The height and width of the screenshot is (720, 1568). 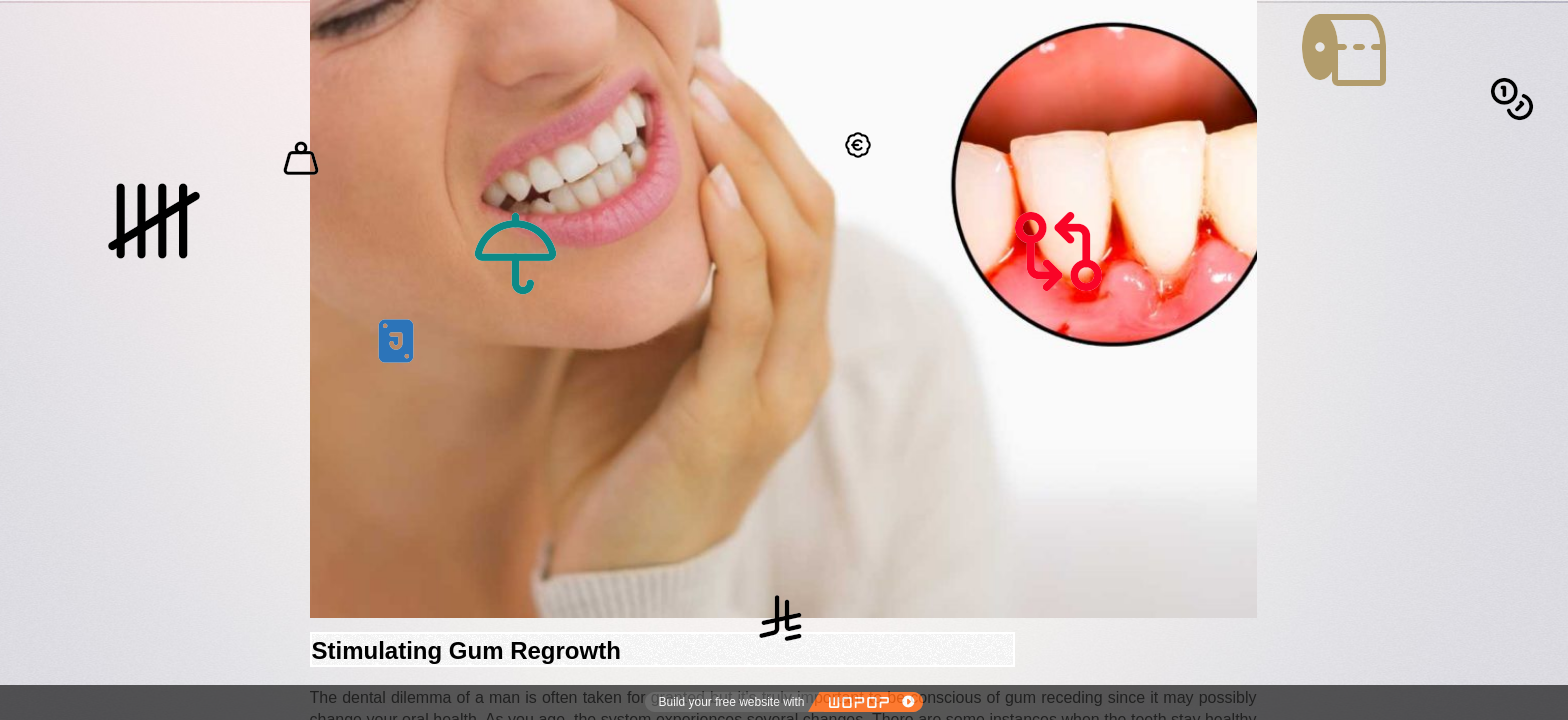 I want to click on indicates a count of five items, so click(x=154, y=221).